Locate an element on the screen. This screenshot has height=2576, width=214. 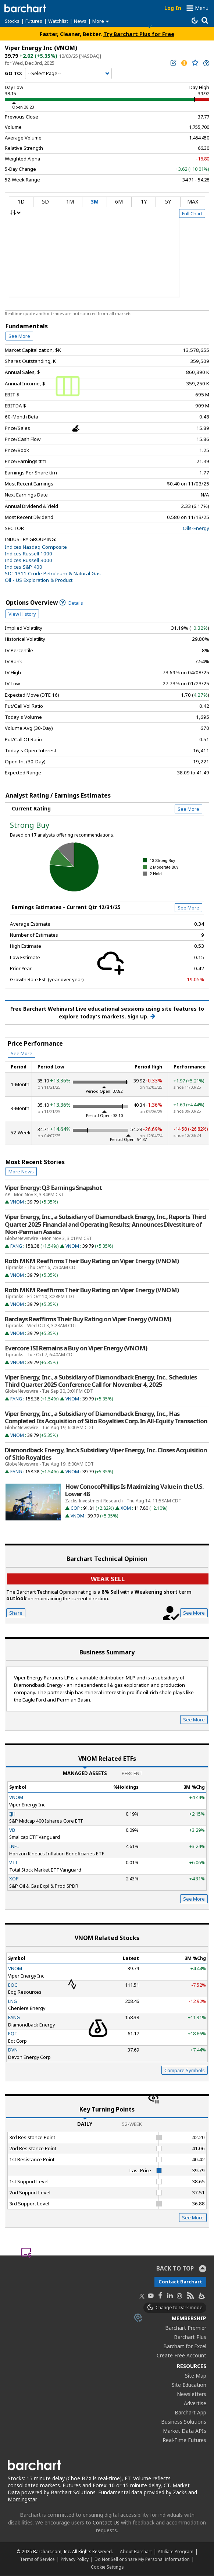
switch to column view layout is located at coordinates (68, 386).